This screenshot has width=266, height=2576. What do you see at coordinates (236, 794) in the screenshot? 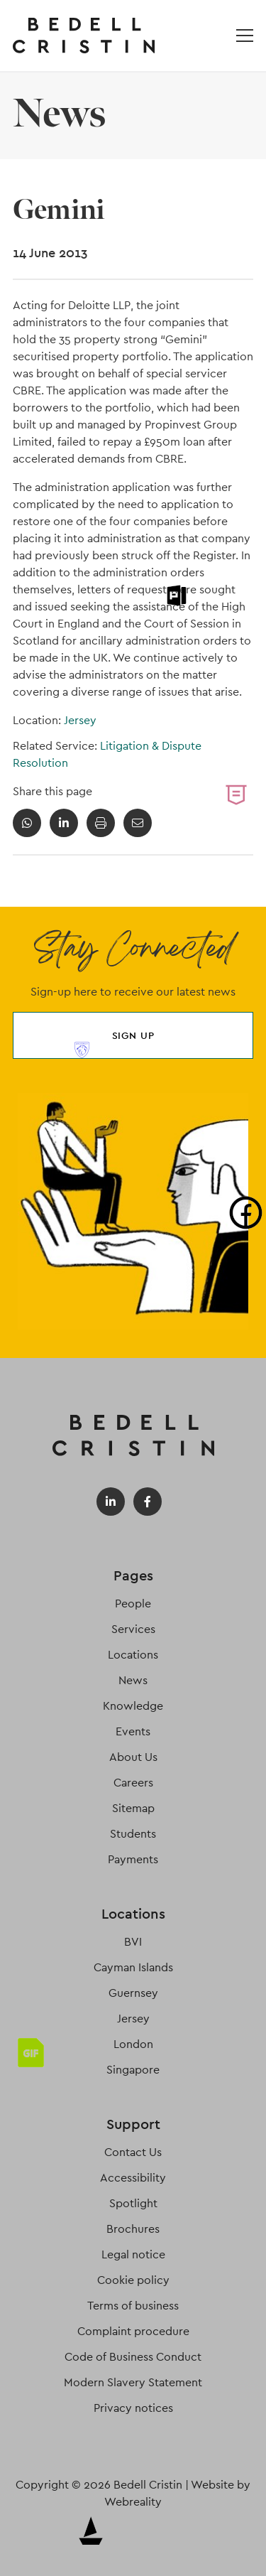
I see `view honors or awards badge` at bounding box center [236, 794].